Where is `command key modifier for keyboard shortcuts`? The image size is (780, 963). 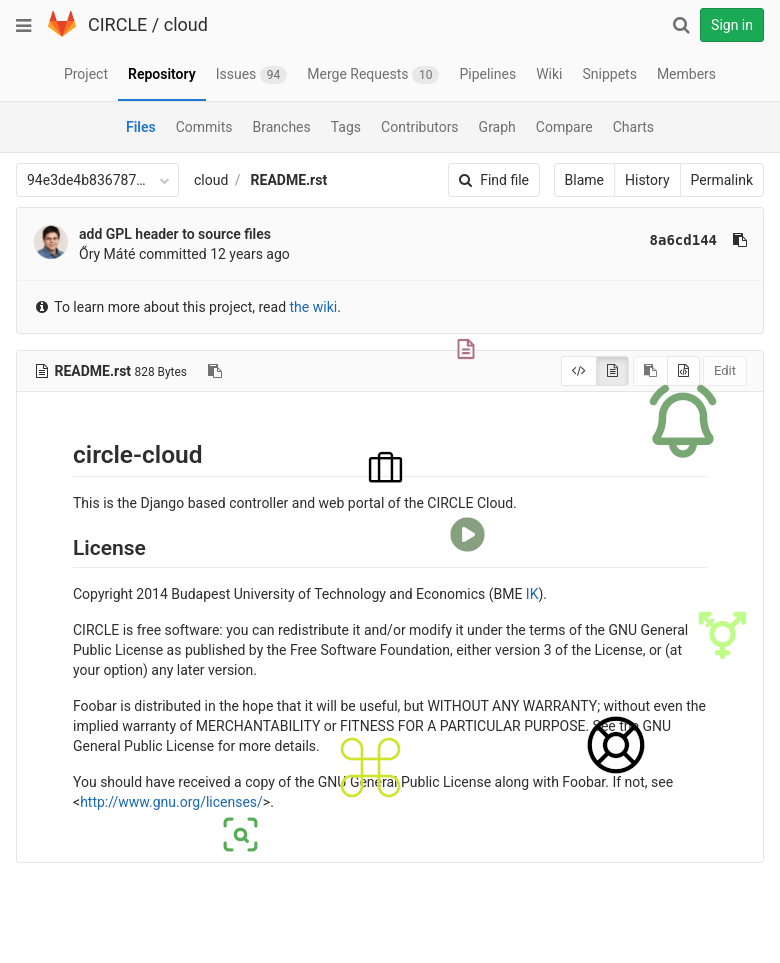
command key modifier for keyboard shortcuts is located at coordinates (370, 767).